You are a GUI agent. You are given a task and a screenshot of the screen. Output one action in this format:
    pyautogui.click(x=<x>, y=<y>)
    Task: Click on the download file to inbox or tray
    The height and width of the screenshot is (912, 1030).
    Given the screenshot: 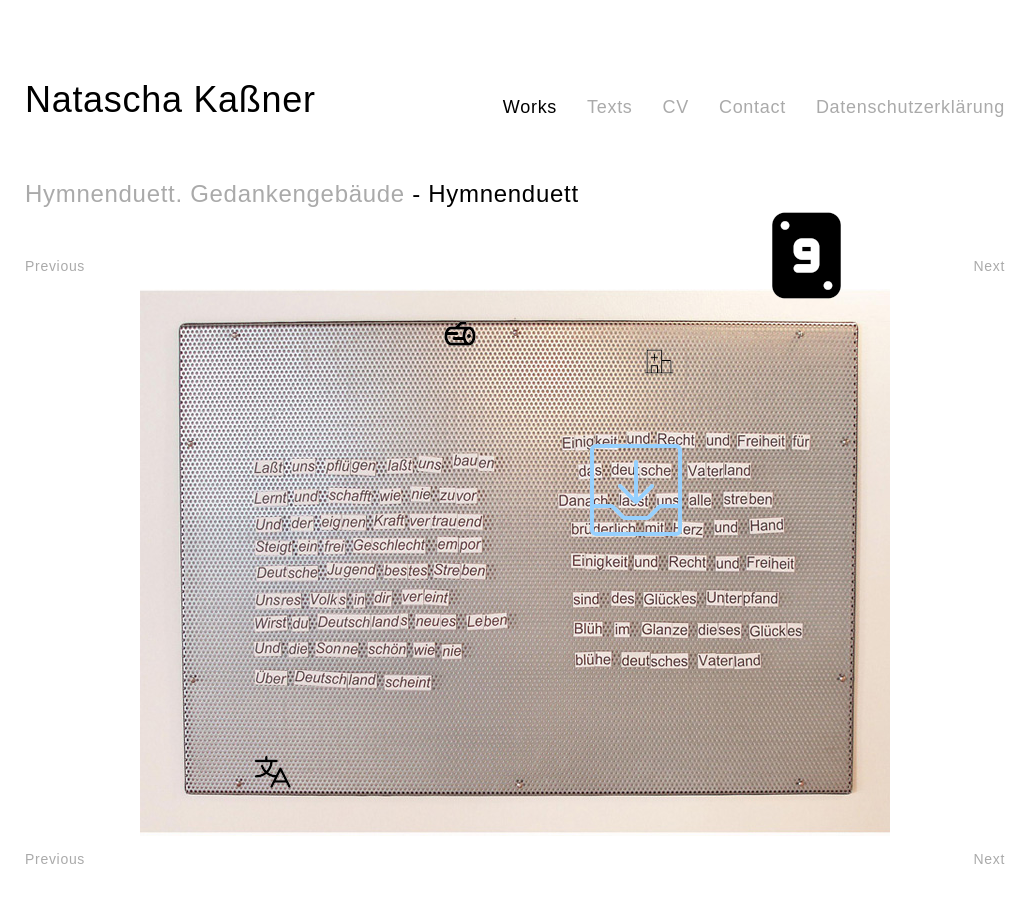 What is the action you would take?
    pyautogui.click(x=636, y=490)
    